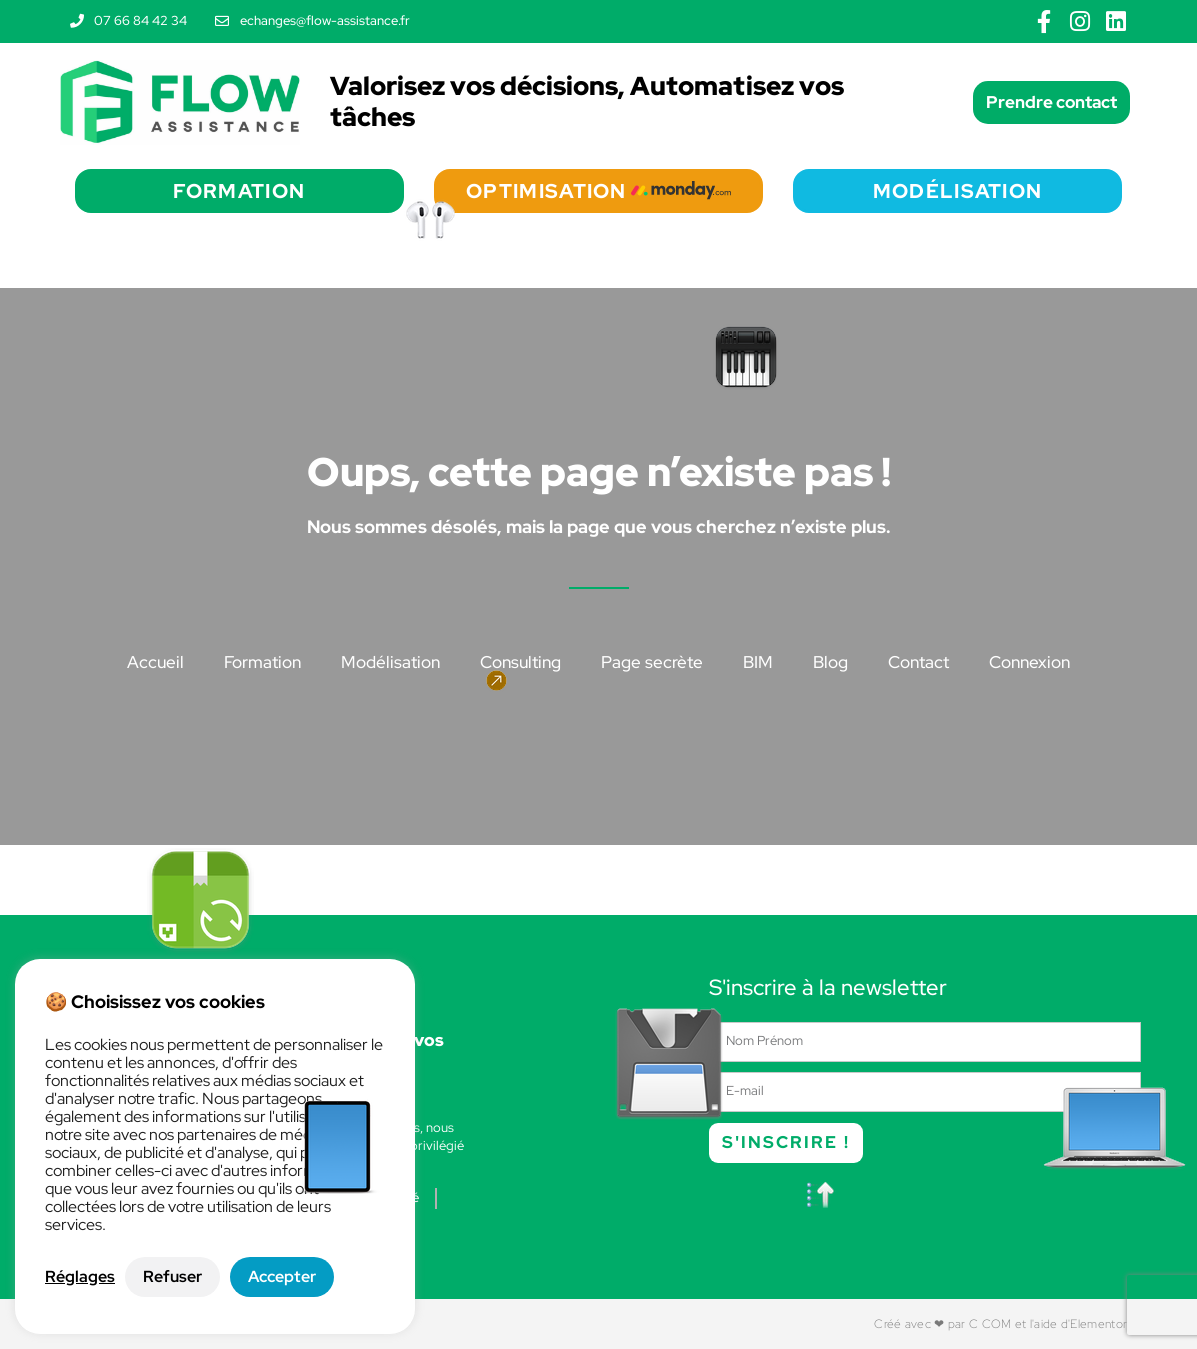 This screenshot has width=1197, height=1349. Describe the element at coordinates (746, 357) in the screenshot. I see `open audio midi setup utility` at that location.